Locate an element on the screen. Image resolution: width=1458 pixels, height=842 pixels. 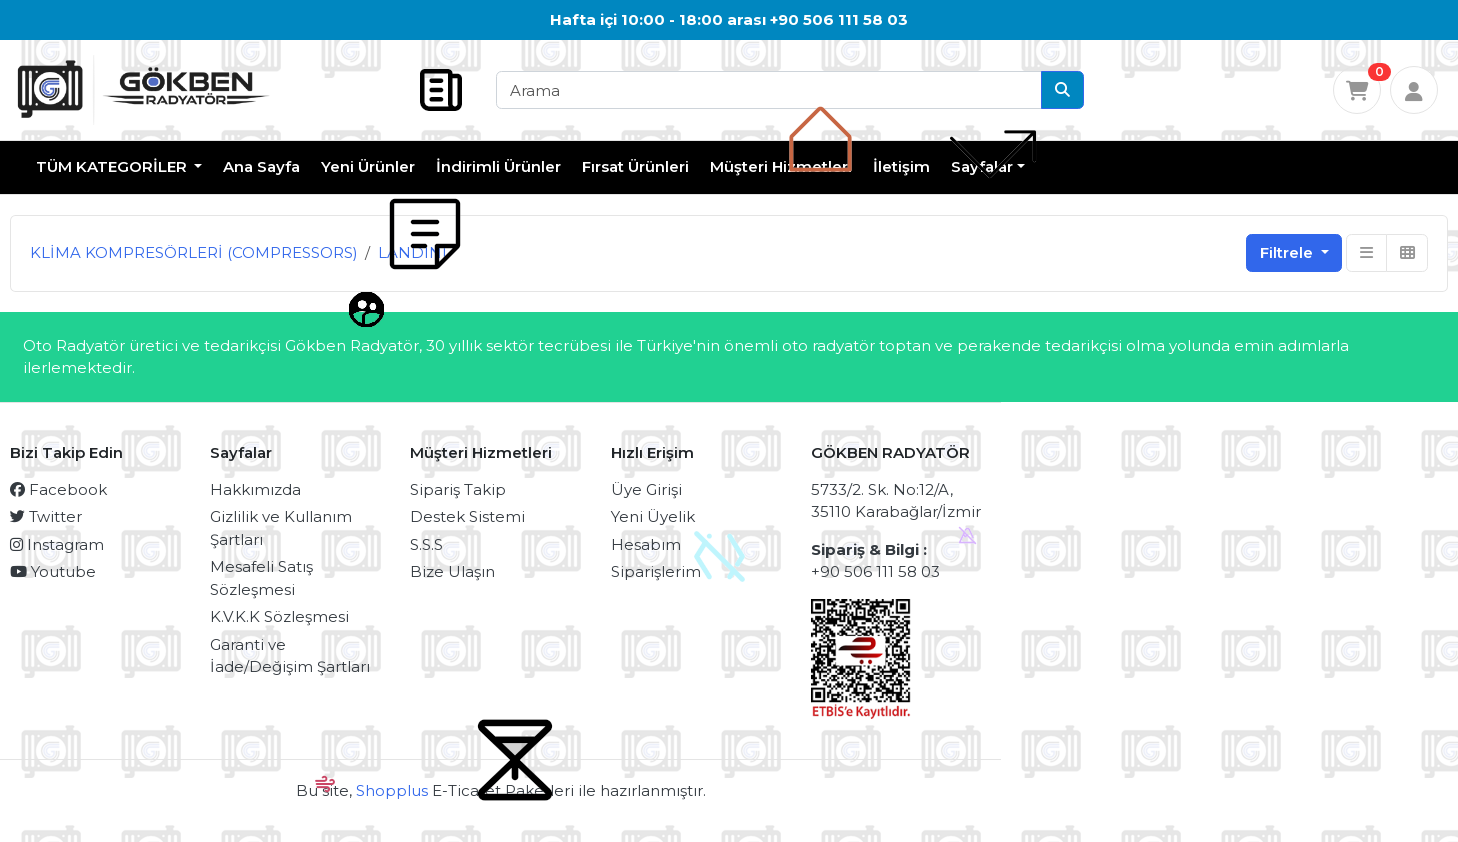
view news articles or updates is located at coordinates (441, 90).